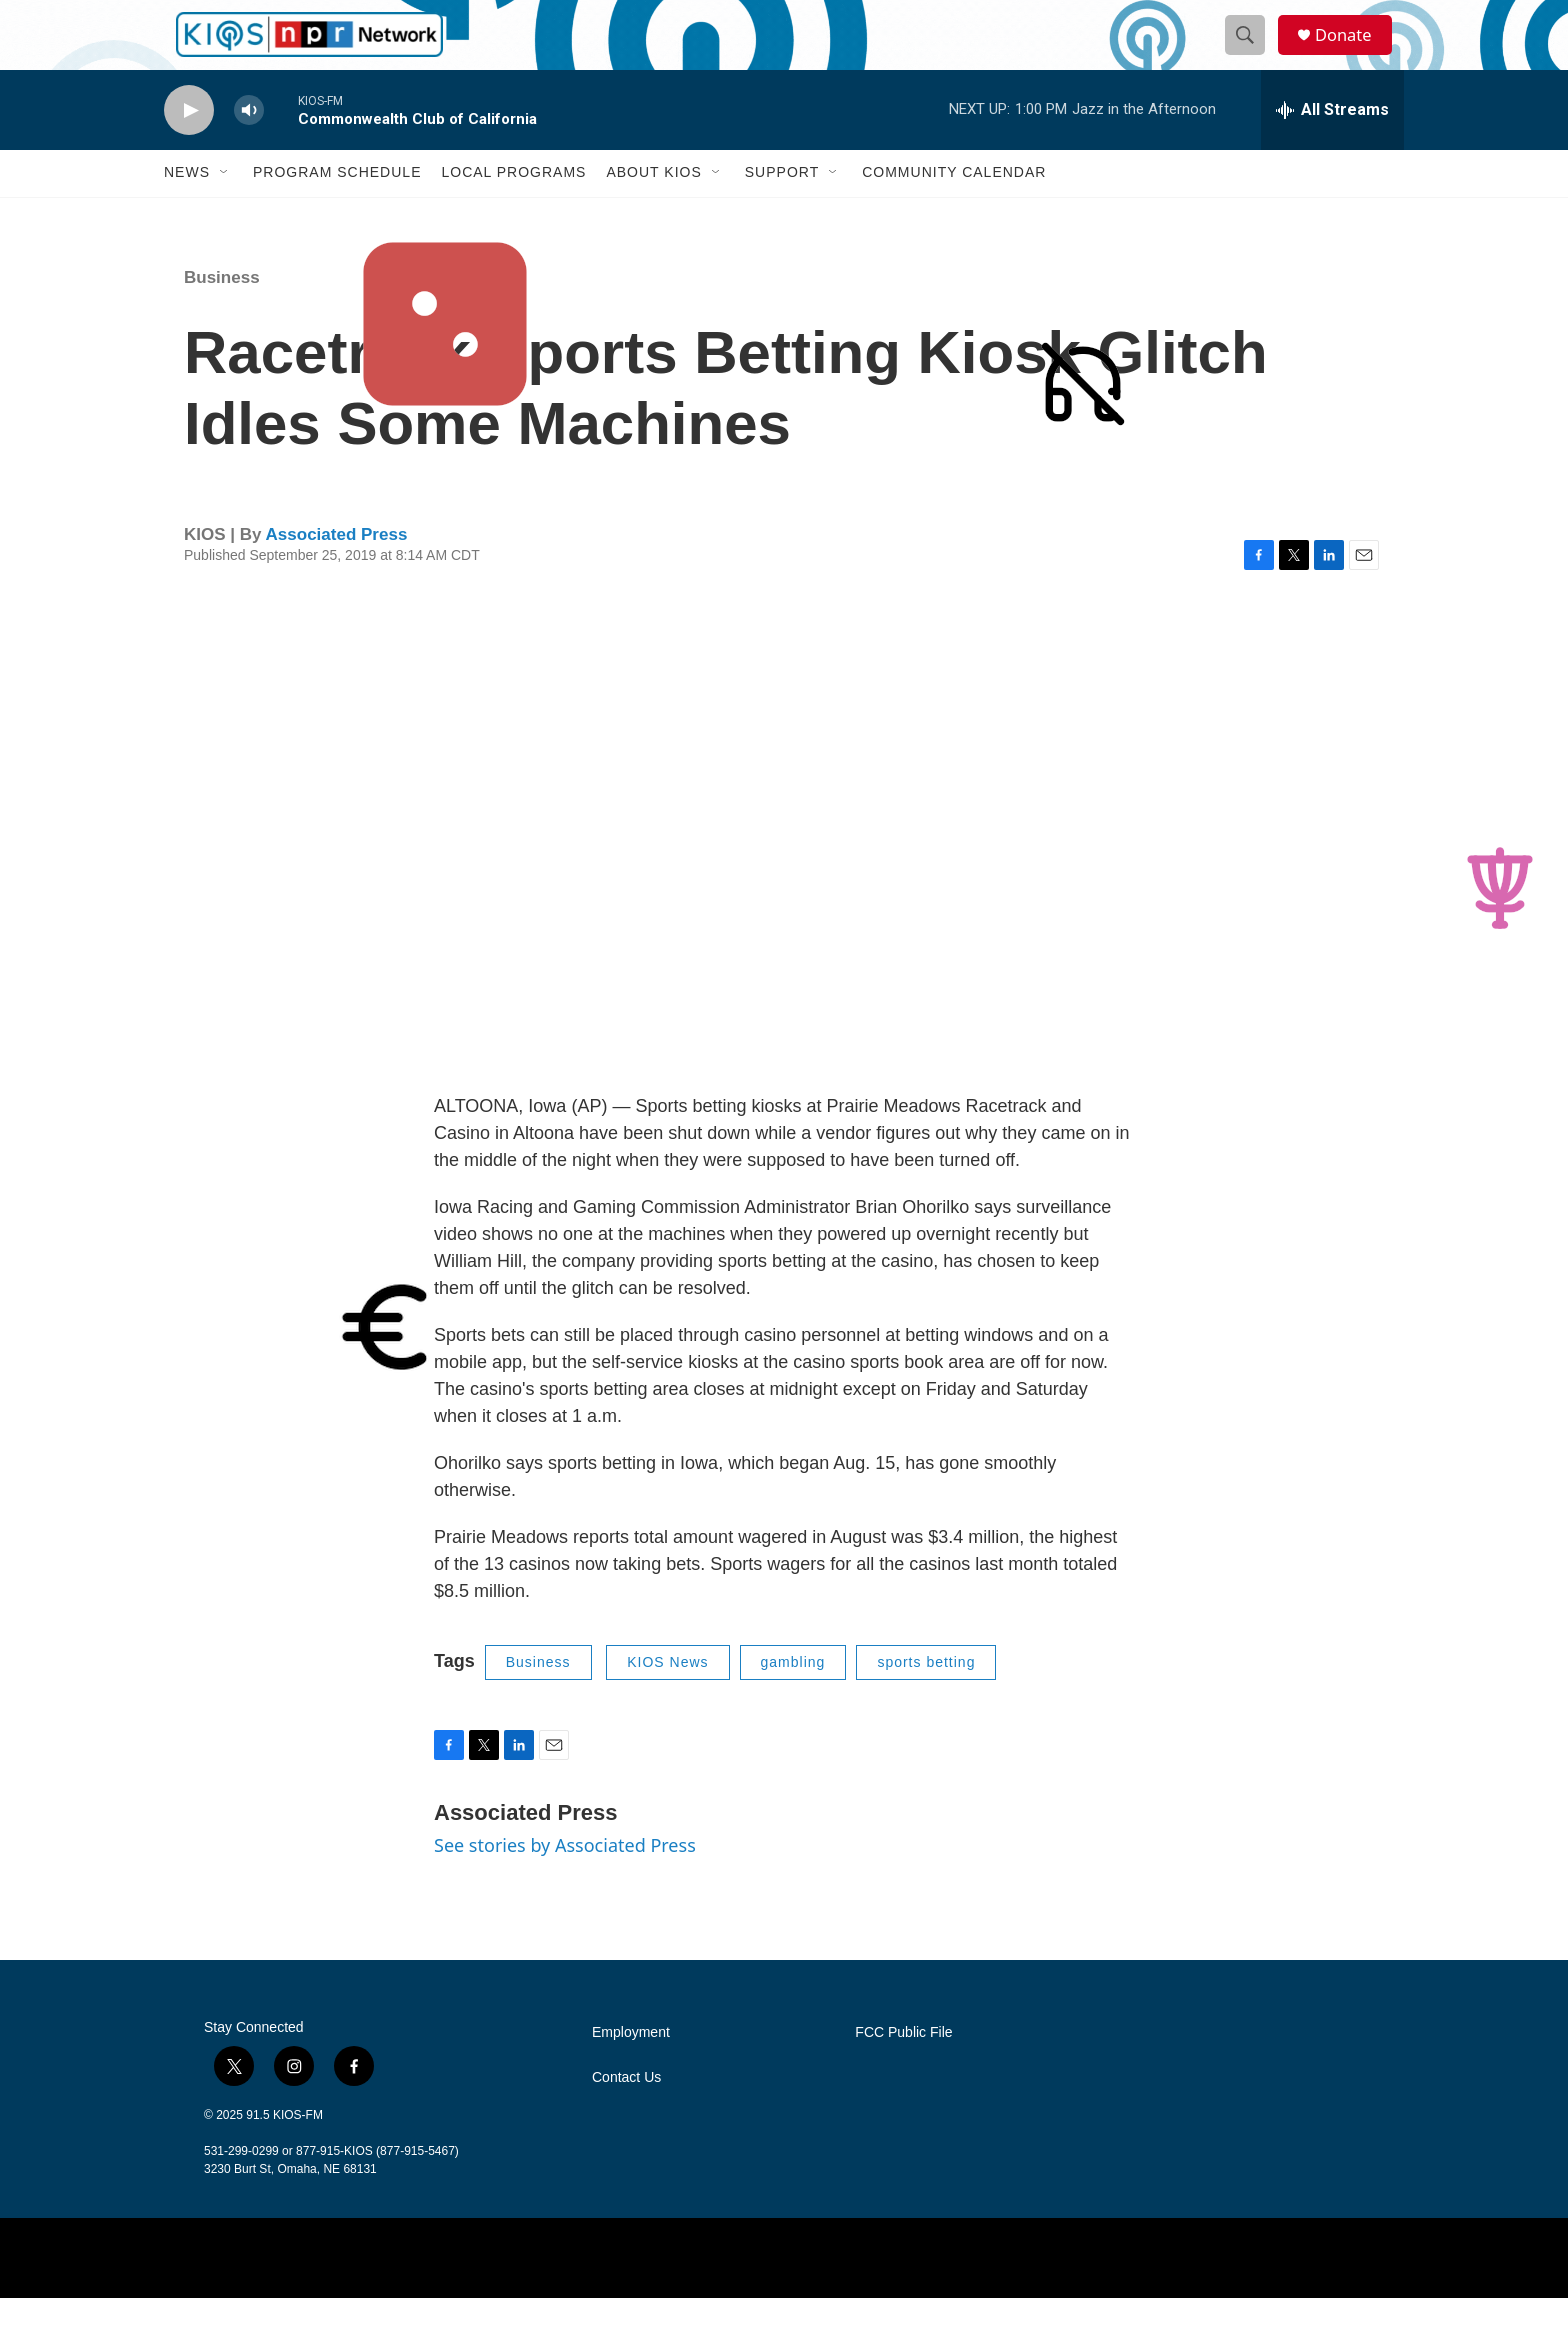  What do you see at coordinates (445, 324) in the screenshot?
I see `roll dice or generate random number` at bounding box center [445, 324].